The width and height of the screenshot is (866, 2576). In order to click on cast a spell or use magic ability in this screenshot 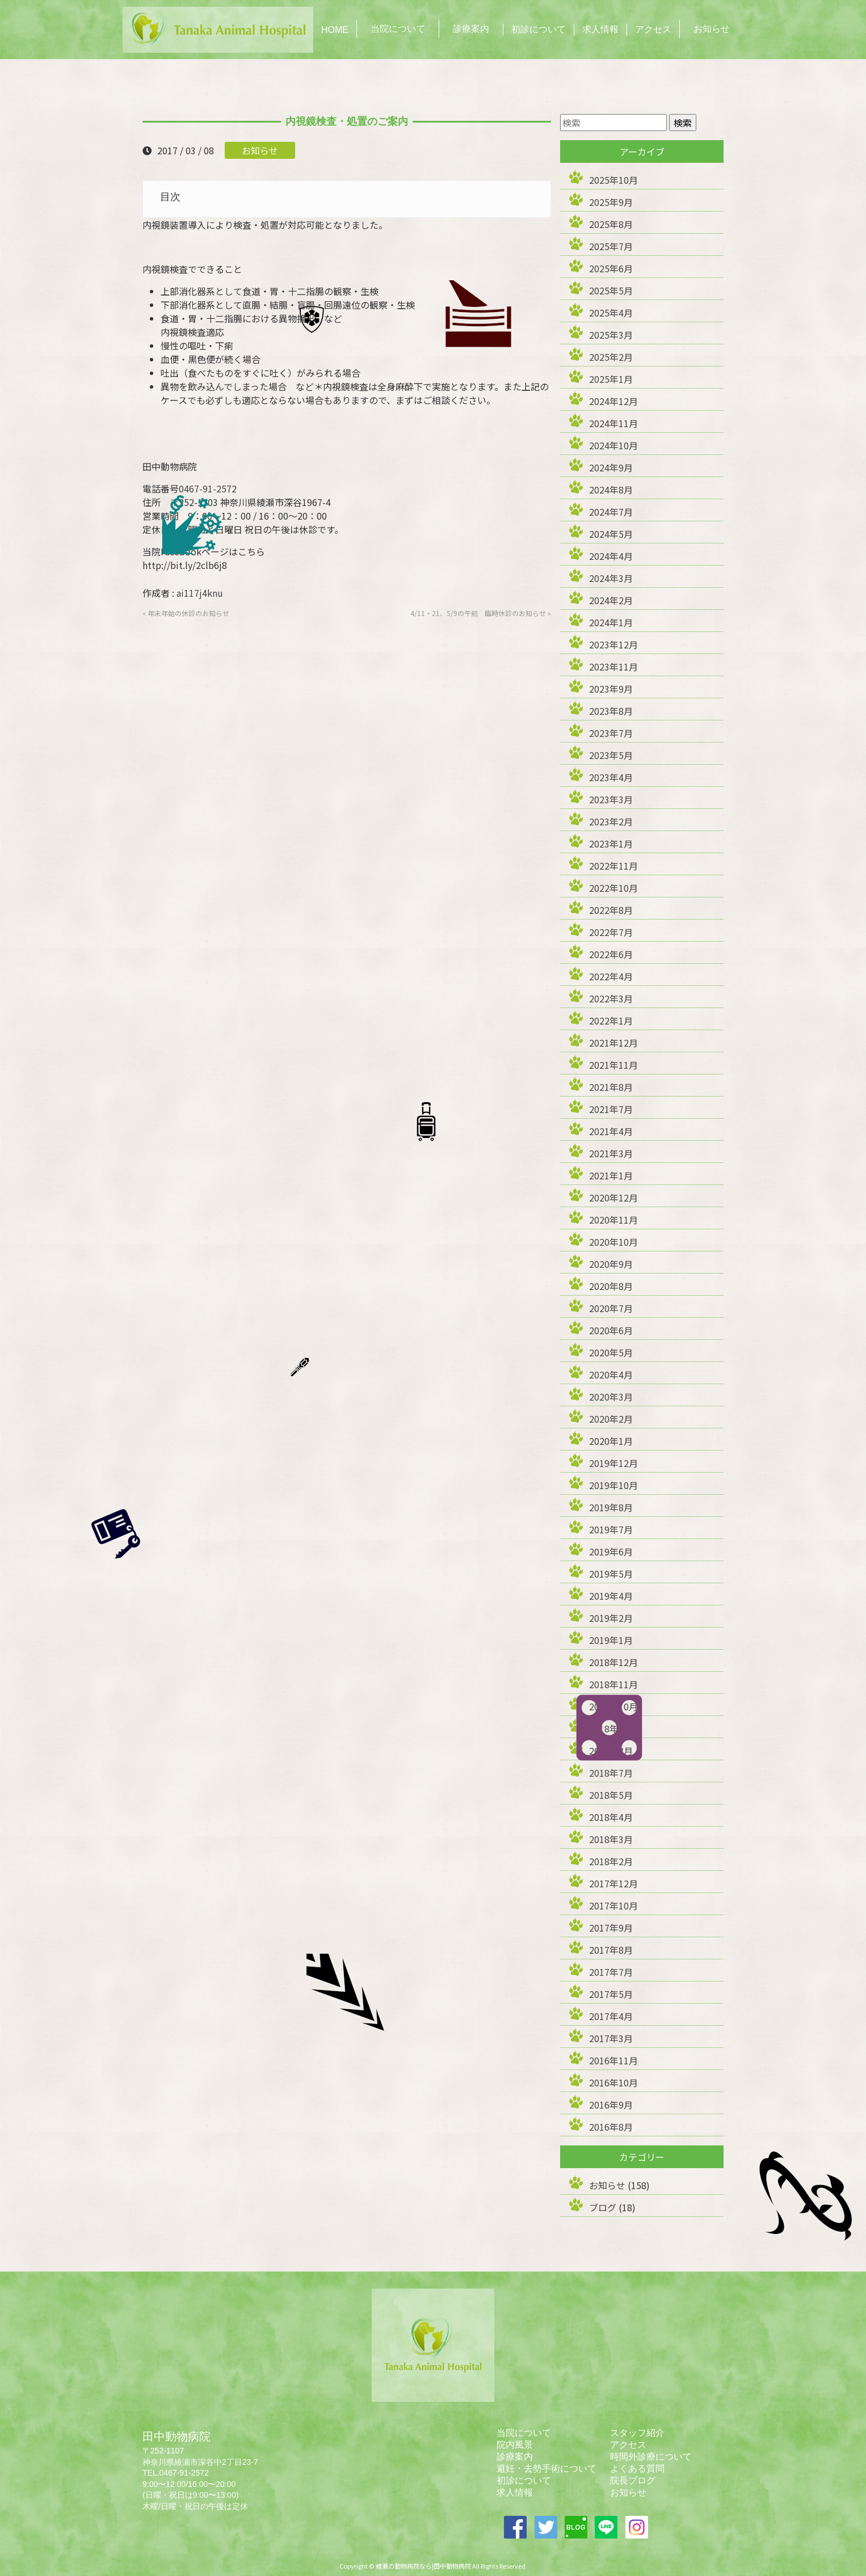, I will do `click(300, 1367)`.